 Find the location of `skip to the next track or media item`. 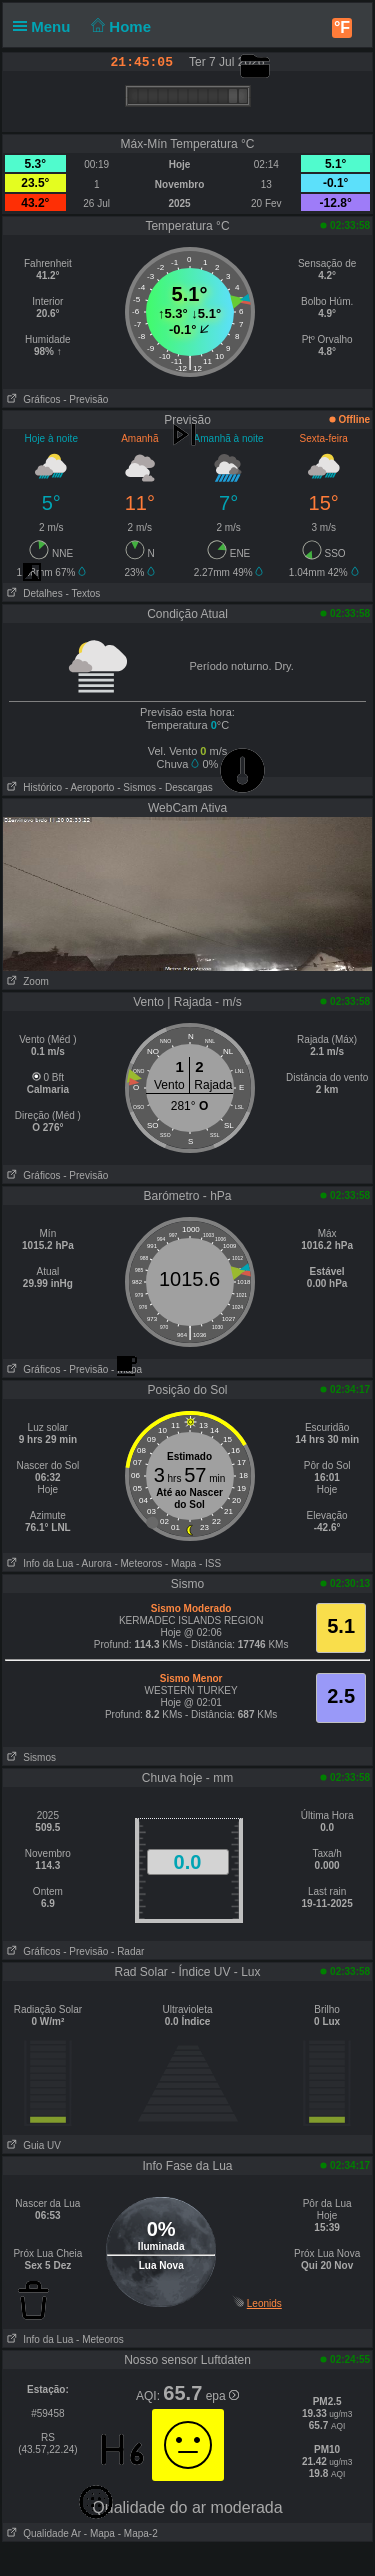

skip to the next track or media item is located at coordinates (184, 434).